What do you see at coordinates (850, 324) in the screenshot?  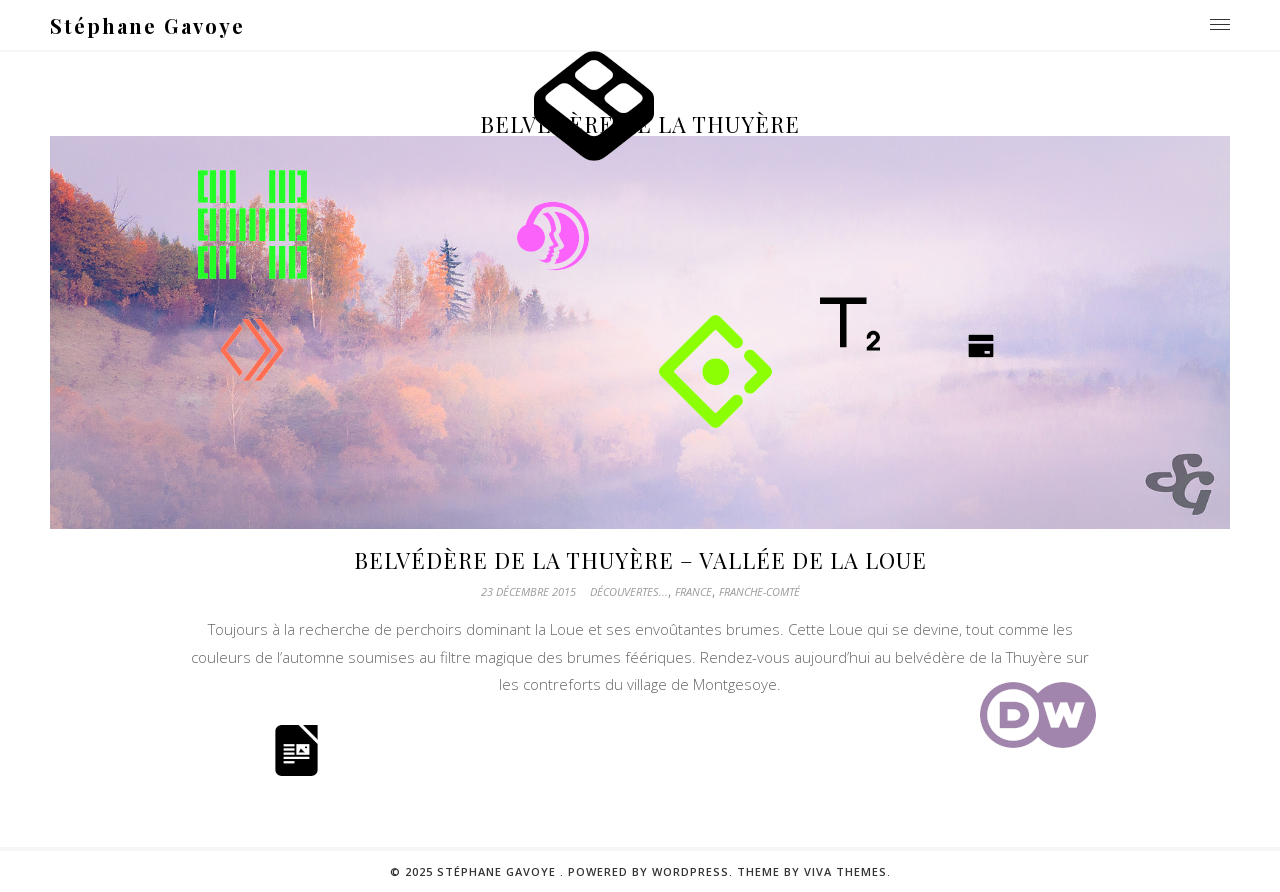 I see `format text as subscript` at bounding box center [850, 324].